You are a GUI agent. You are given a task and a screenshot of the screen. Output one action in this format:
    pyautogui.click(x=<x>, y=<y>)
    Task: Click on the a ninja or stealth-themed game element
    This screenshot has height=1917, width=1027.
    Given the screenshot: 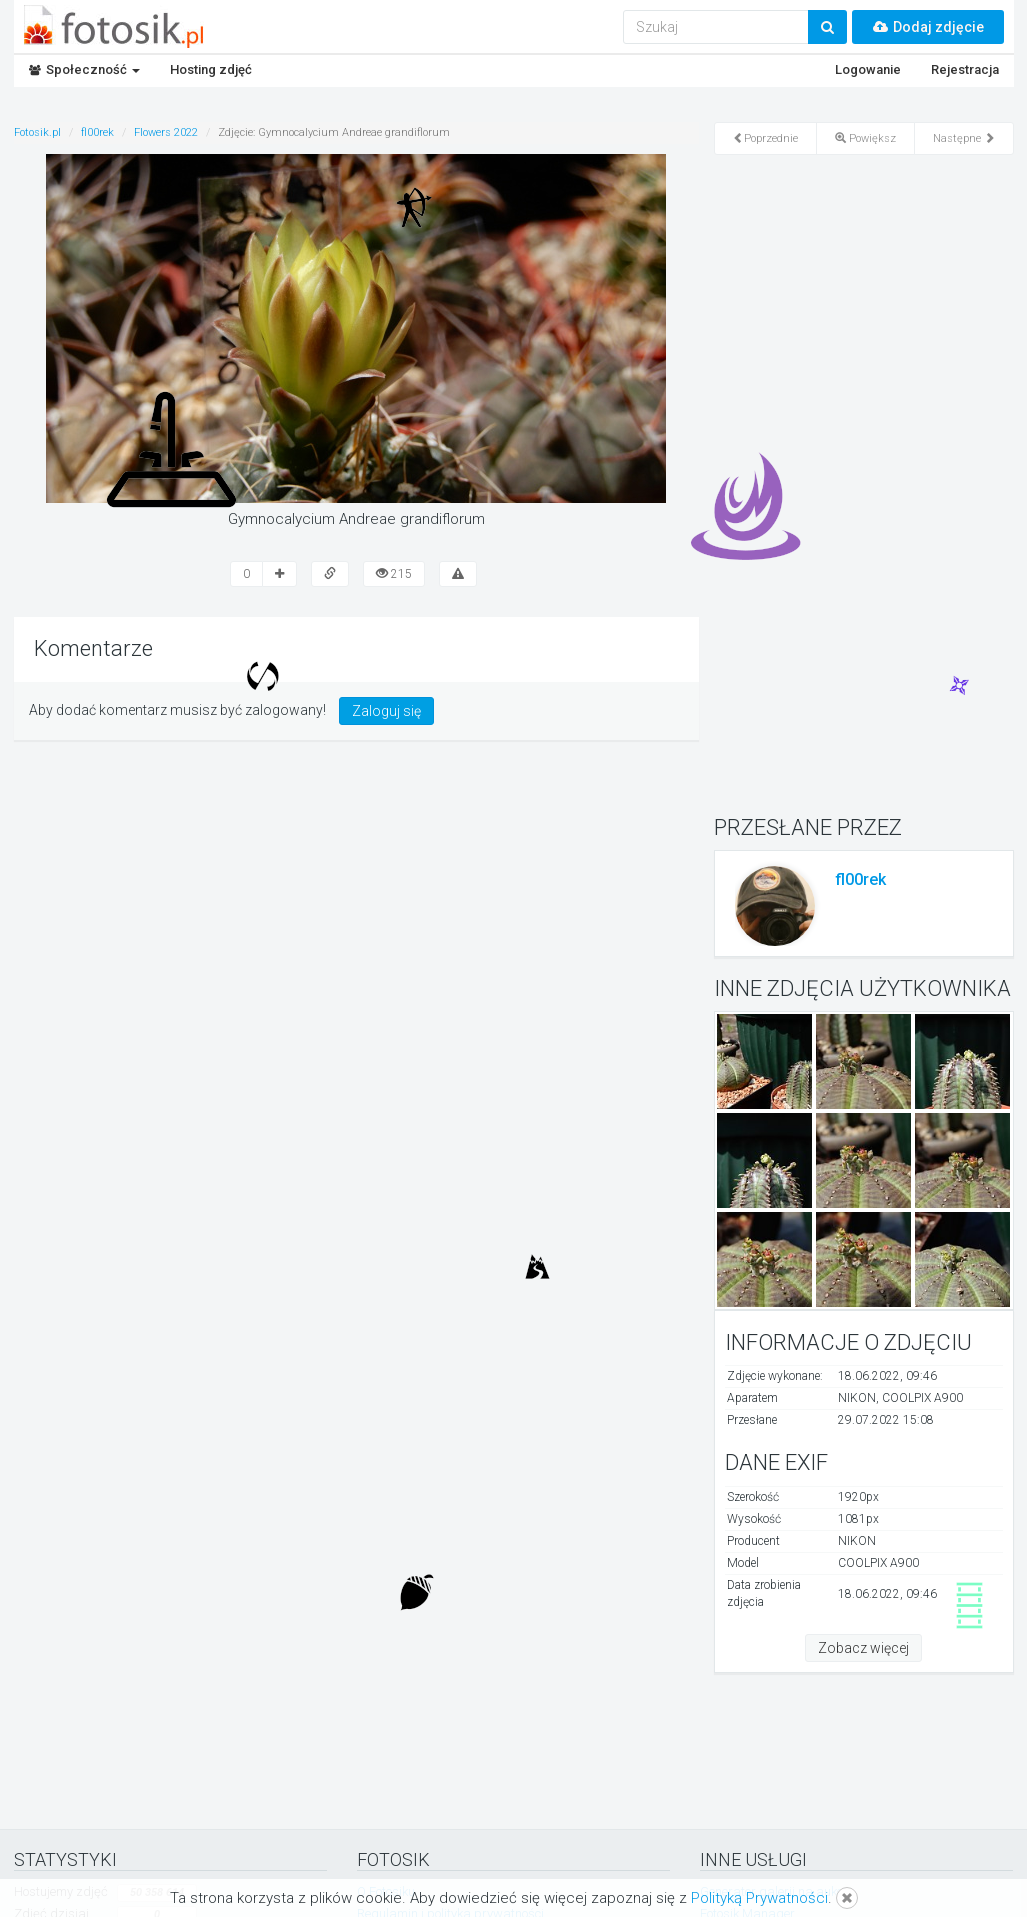 What is the action you would take?
    pyautogui.click(x=959, y=685)
    